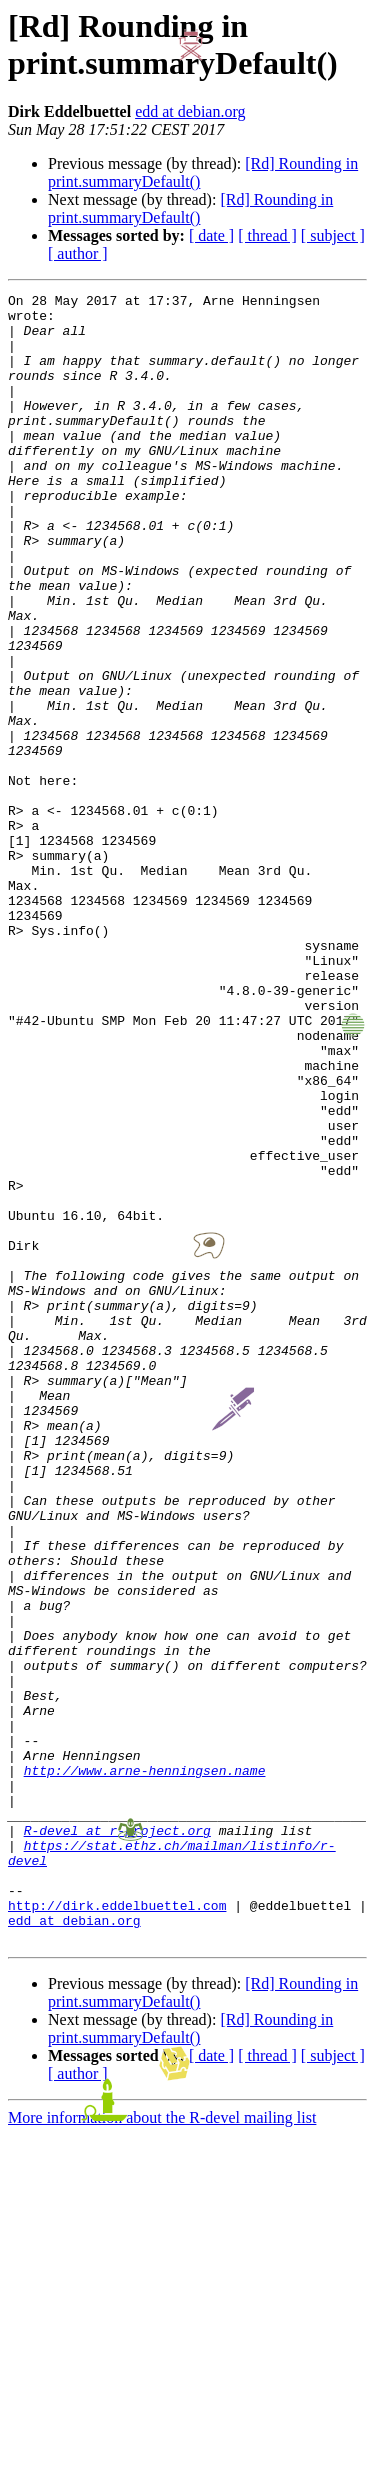 The width and height of the screenshot is (375, 2465). Describe the element at coordinates (233, 1409) in the screenshot. I see `equip bayonet attachment to weapon` at that location.